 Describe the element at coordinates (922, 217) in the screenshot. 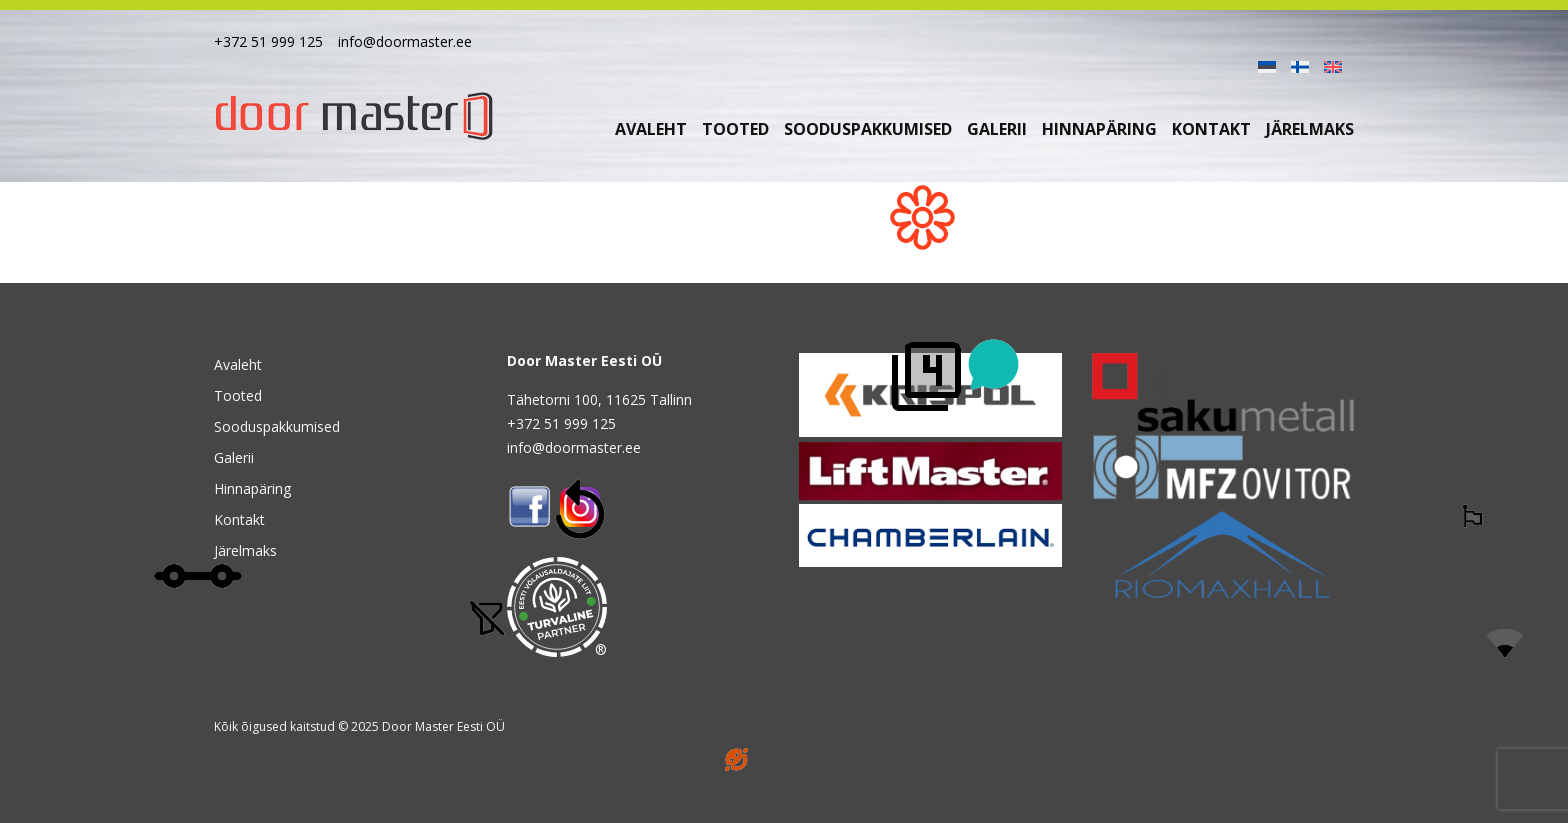

I see `access garden or plant care features` at that location.